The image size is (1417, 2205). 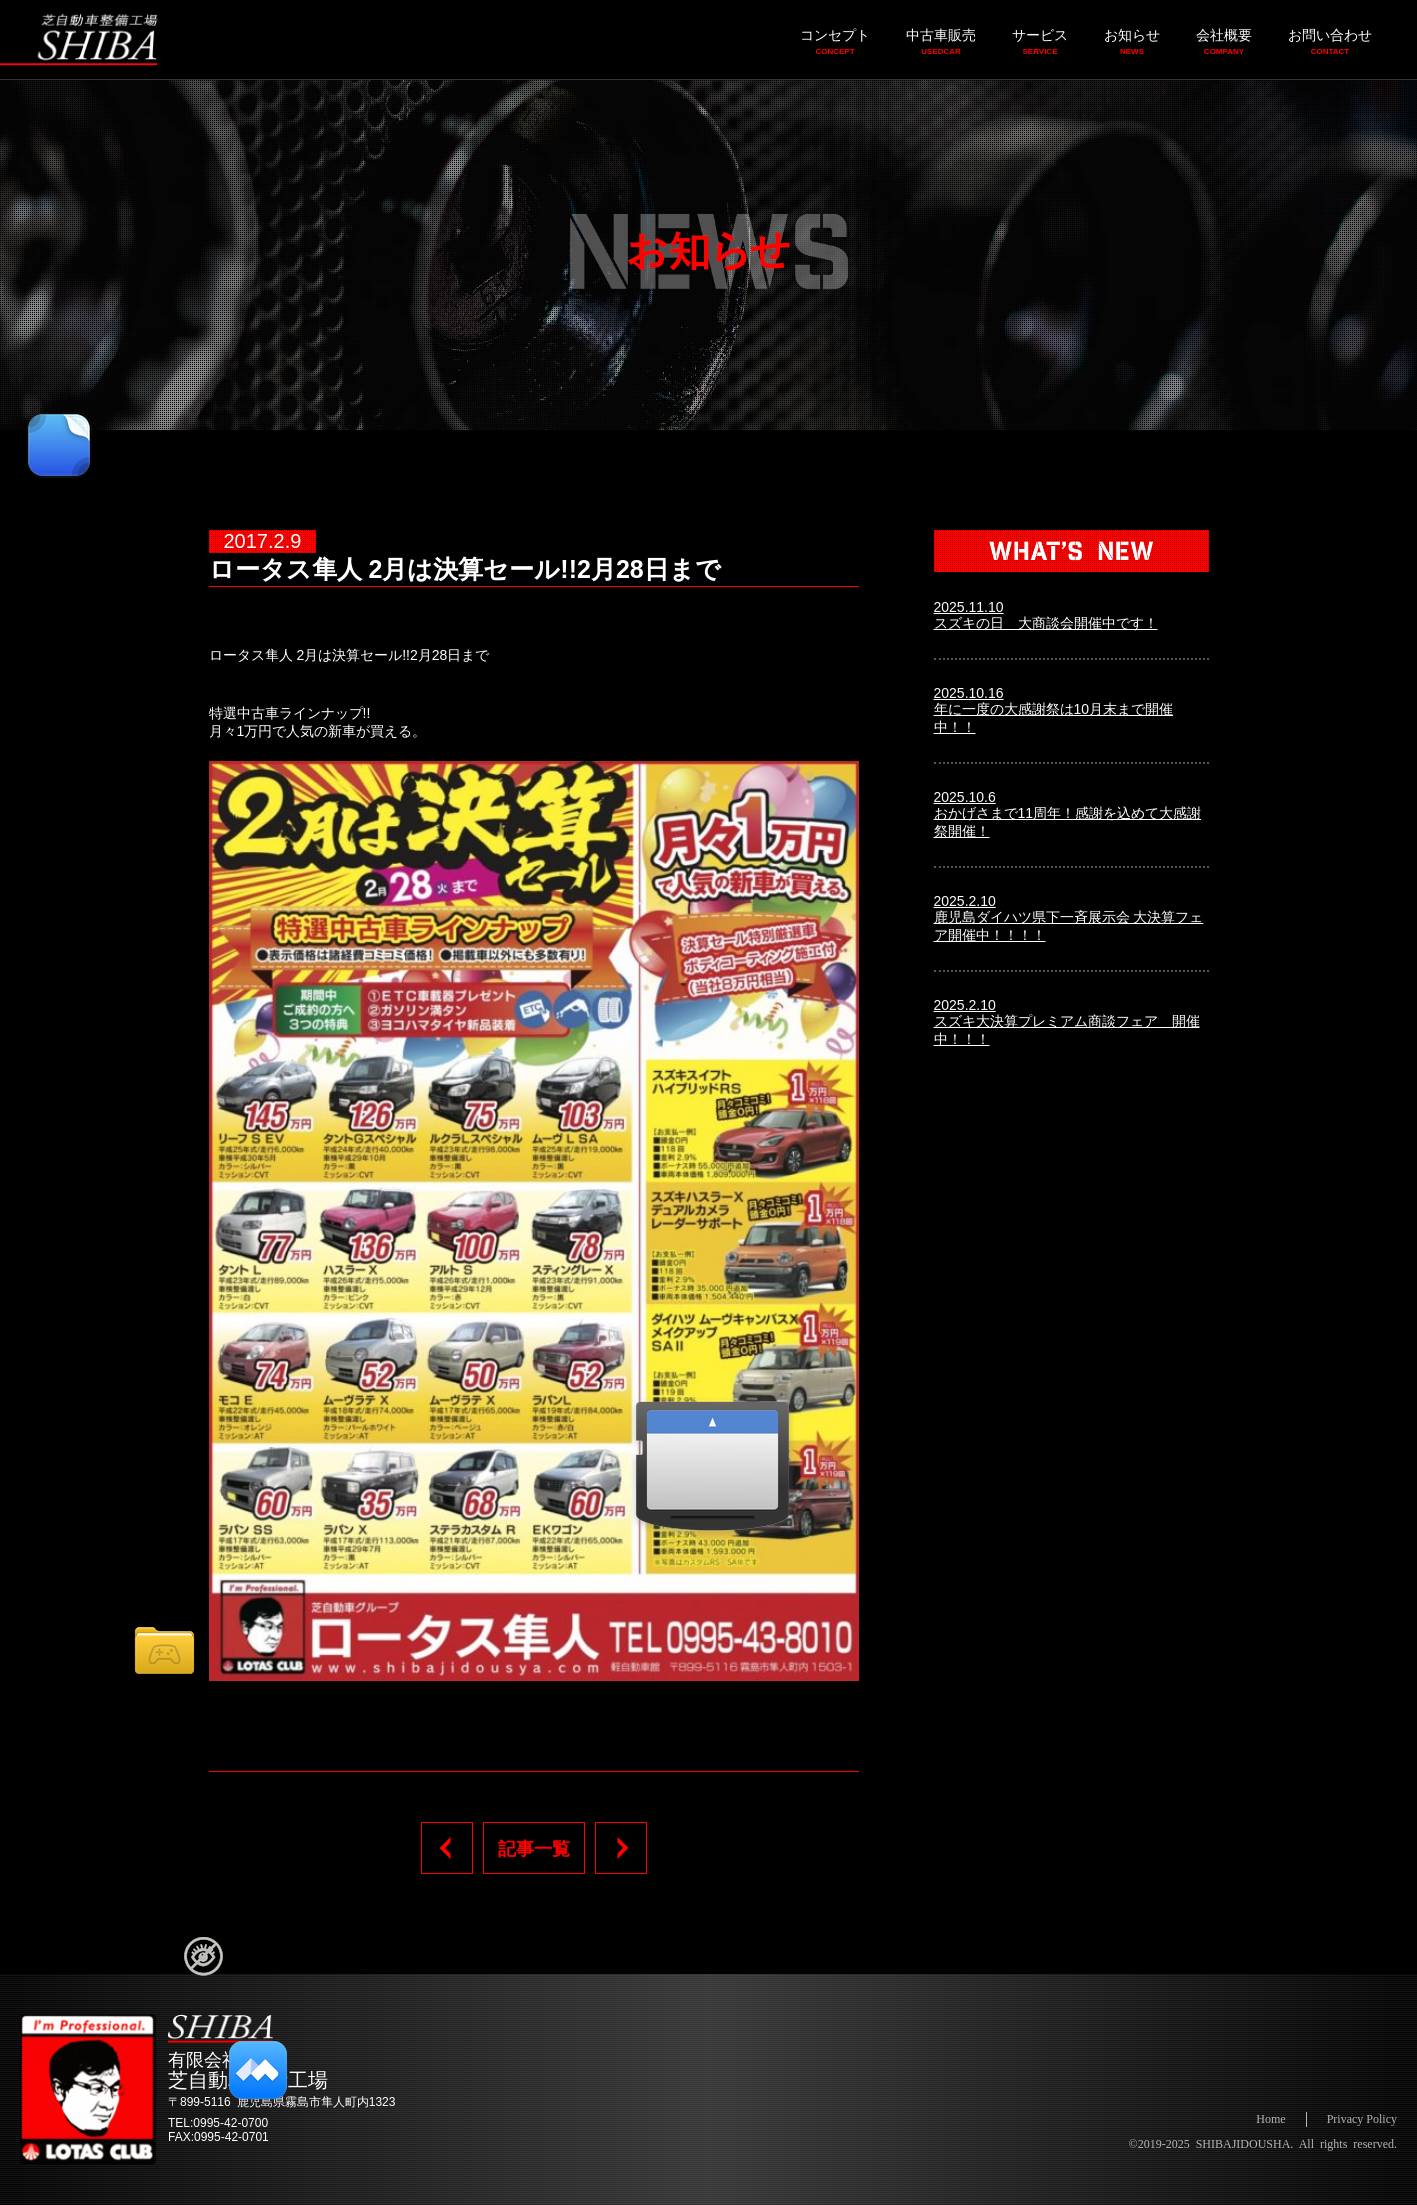 What do you see at coordinates (164, 1650) in the screenshot?
I see `open your games folder` at bounding box center [164, 1650].